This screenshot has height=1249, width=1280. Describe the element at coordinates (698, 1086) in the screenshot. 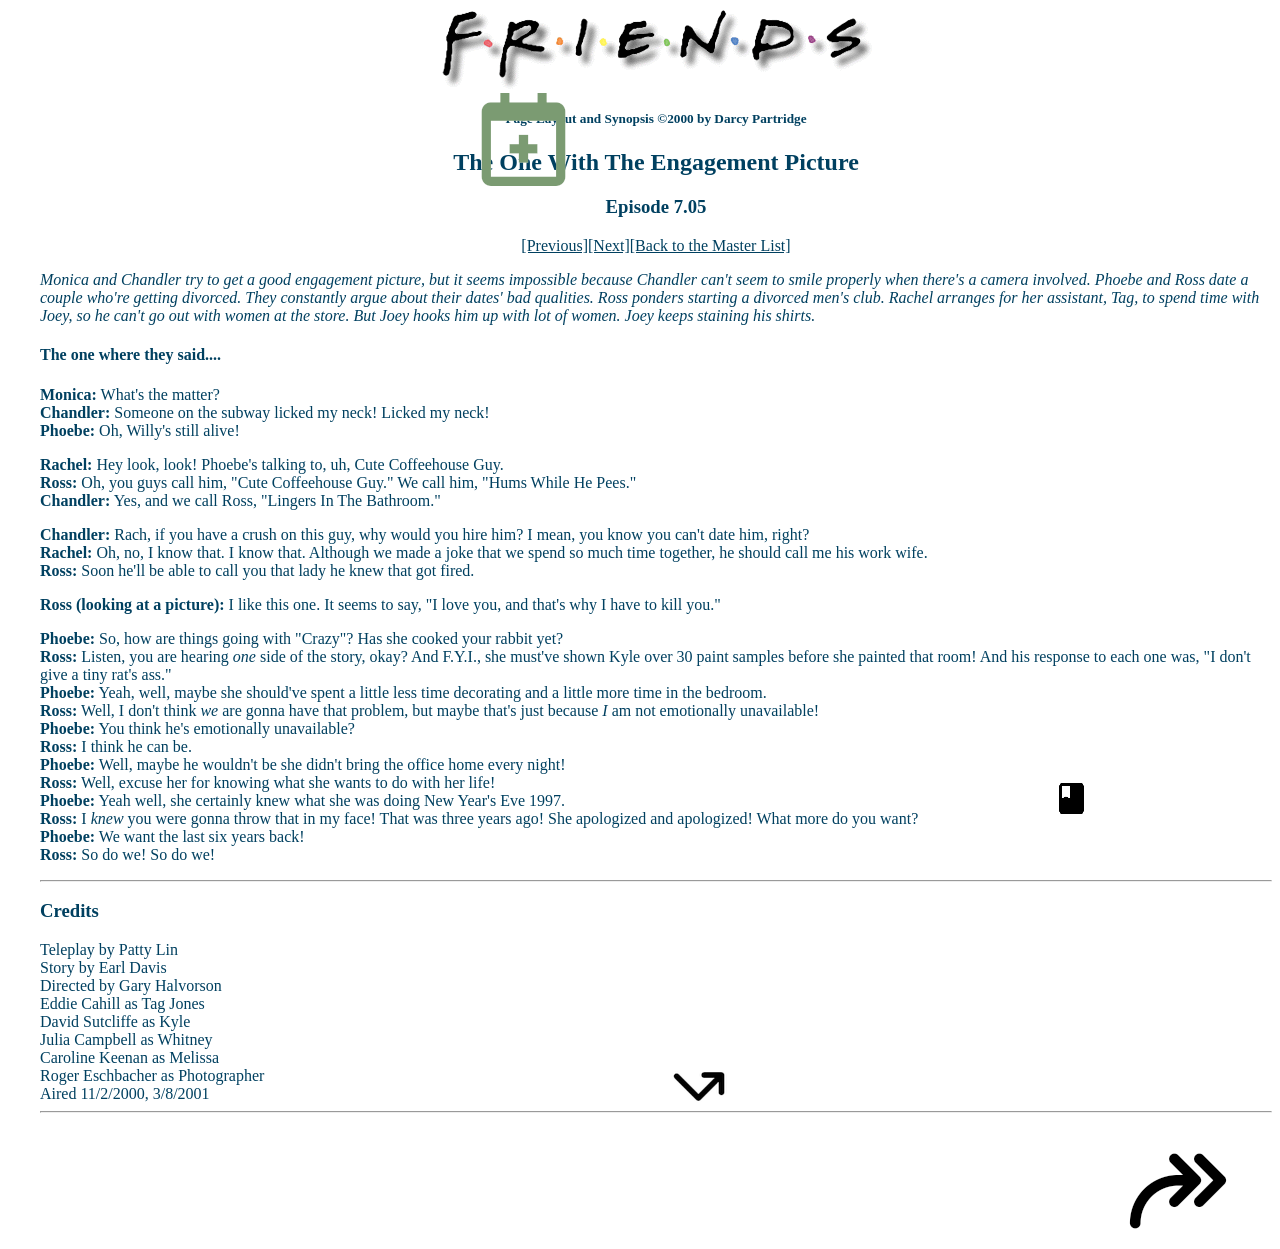

I see `indicates a missed outgoing call` at that location.